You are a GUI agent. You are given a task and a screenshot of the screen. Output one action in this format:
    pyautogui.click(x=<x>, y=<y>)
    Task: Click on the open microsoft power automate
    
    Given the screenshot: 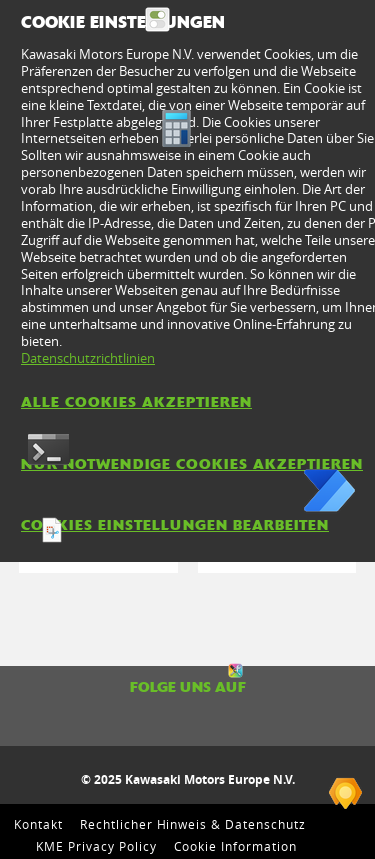 What is the action you would take?
    pyautogui.click(x=329, y=490)
    